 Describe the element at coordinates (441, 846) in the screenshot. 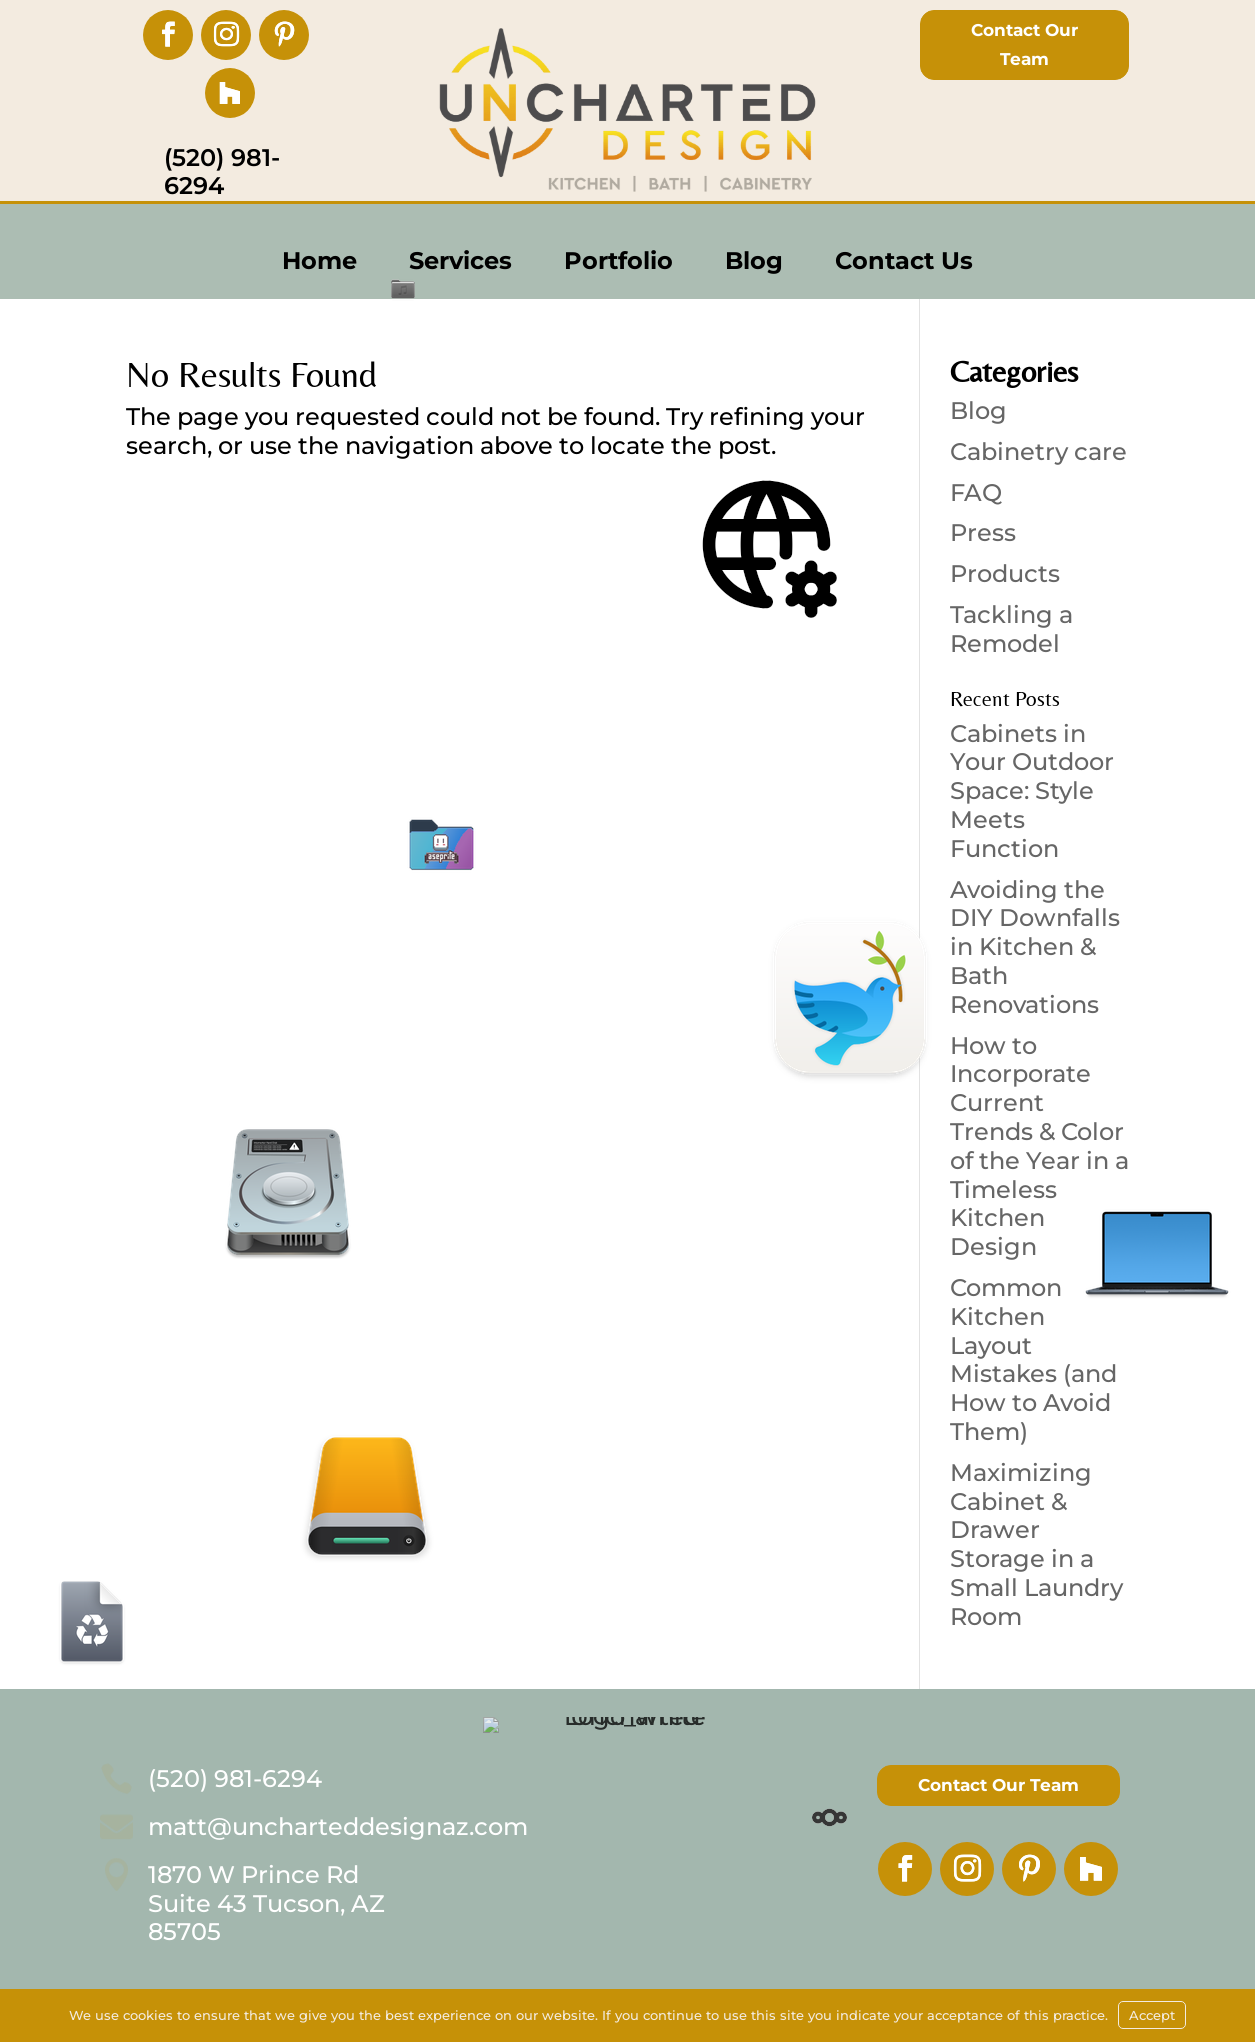

I see `open folder containing aseprite project files` at that location.